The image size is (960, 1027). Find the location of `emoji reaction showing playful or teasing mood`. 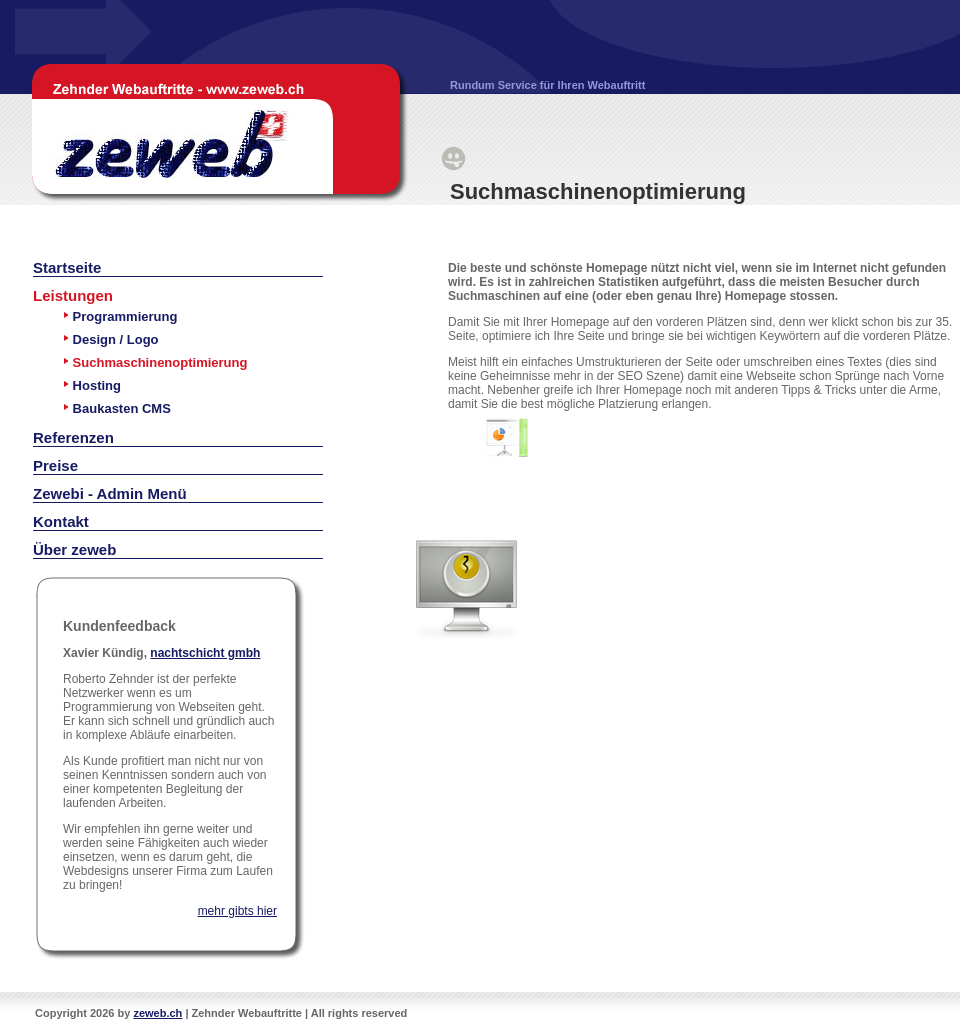

emoji reaction showing playful or teasing mood is located at coordinates (453, 158).